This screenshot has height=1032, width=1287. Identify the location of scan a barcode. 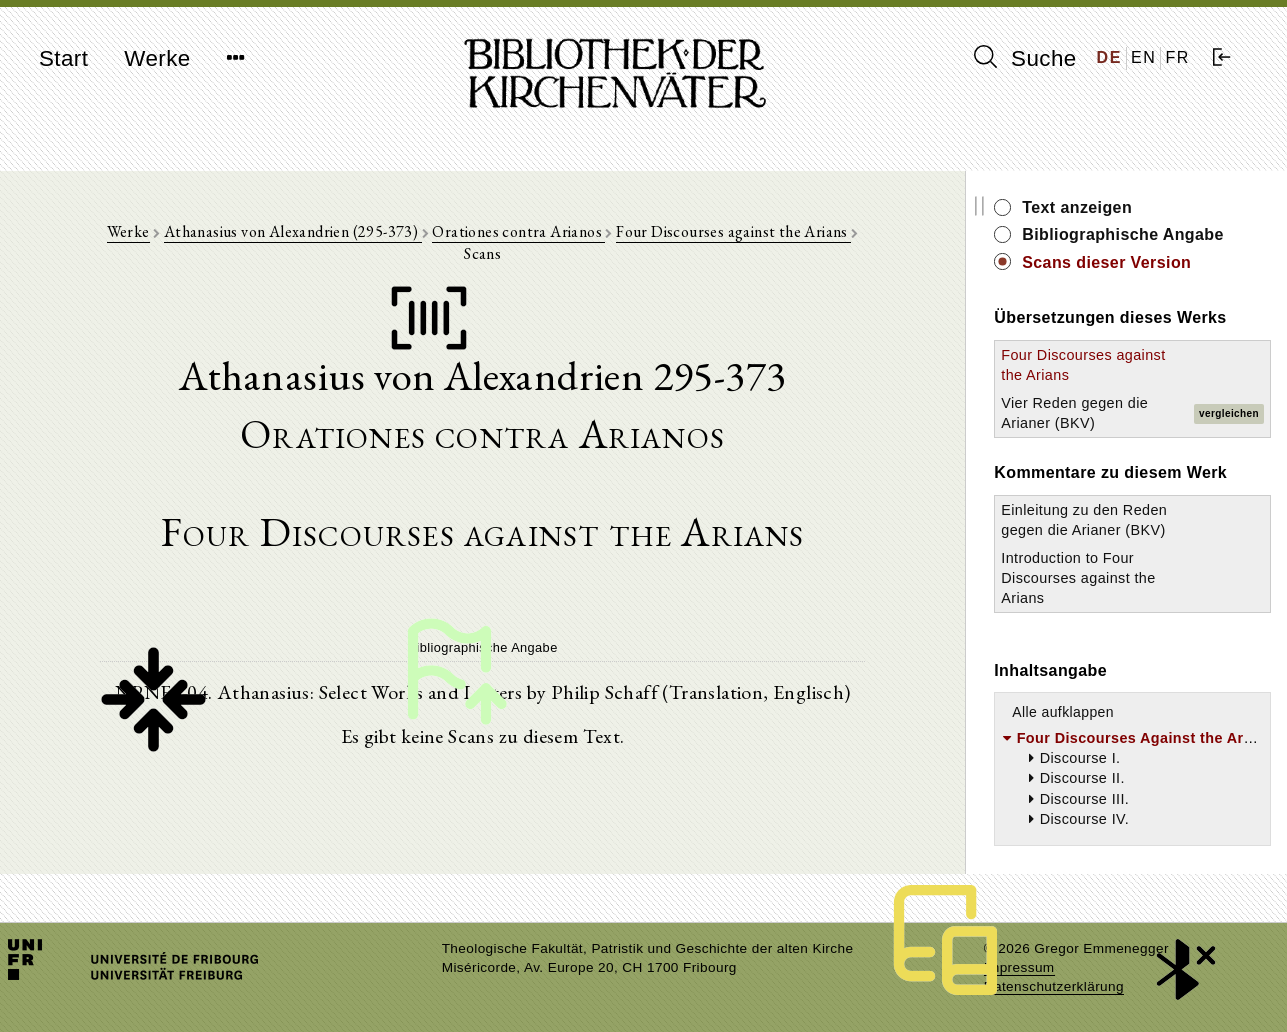
(429, 318).